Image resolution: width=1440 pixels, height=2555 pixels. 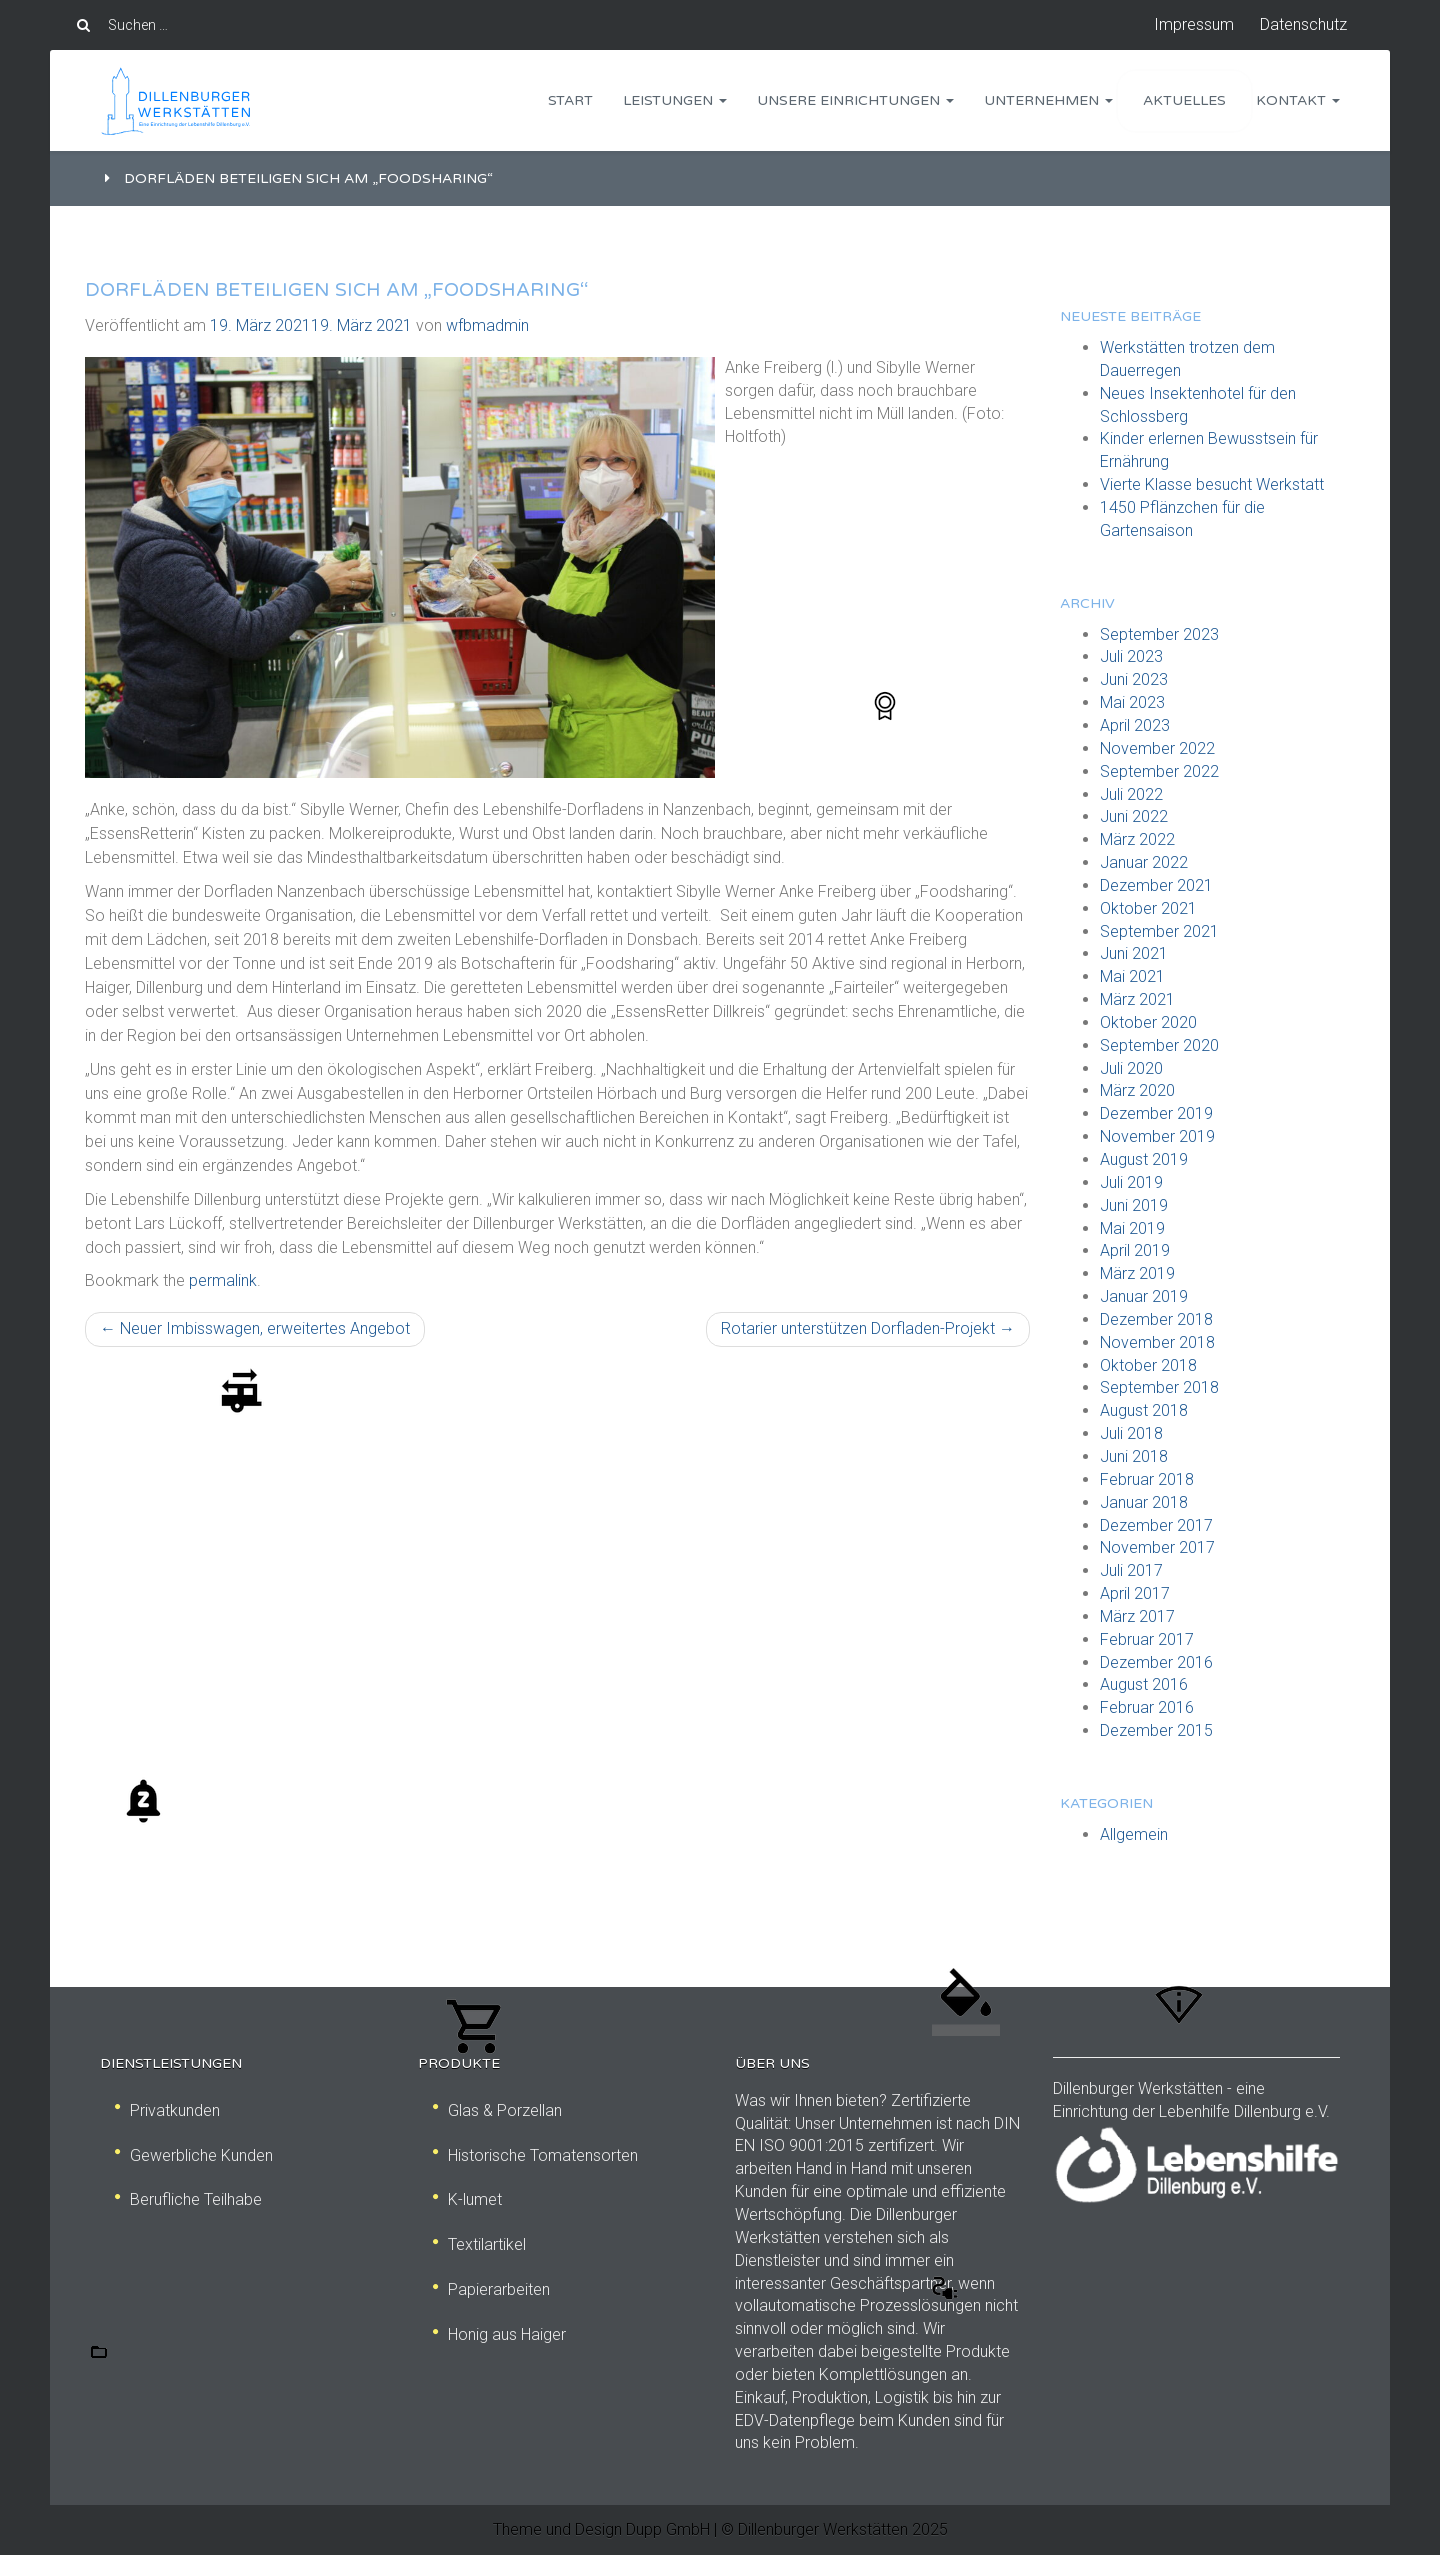 What do you see at coordinates (143, 1800) in the screenshot?
I see `notifications are paused or snoozed` at bounding box center [143, 1800].